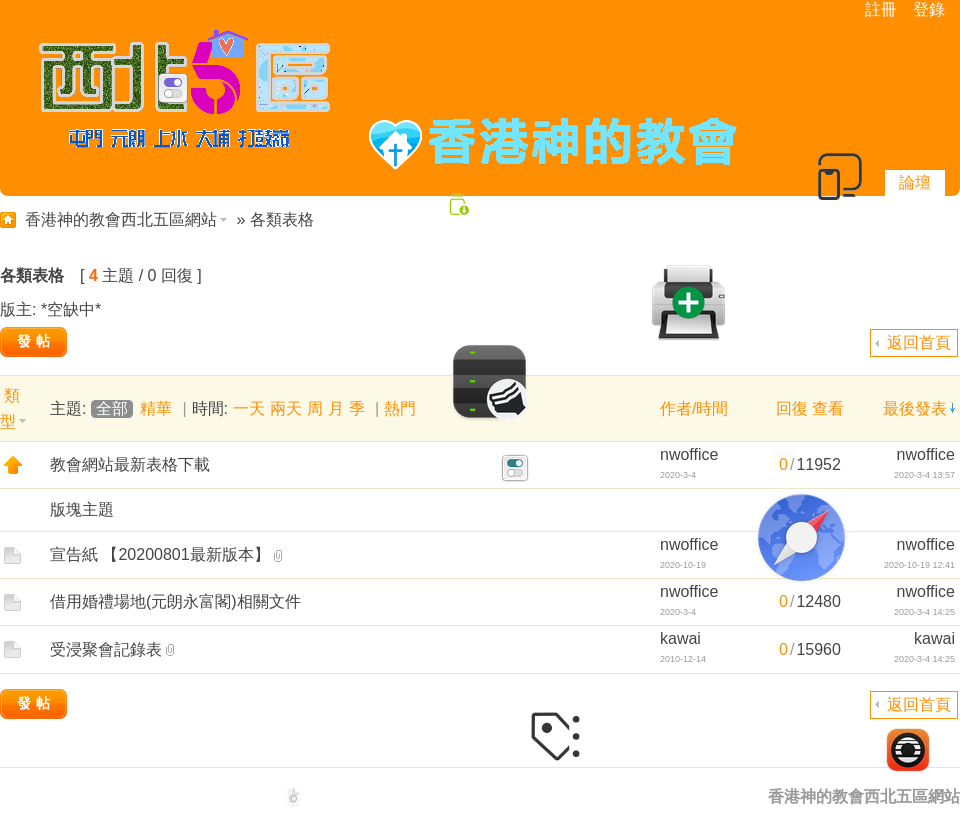 The width and height of the screenshot is (960, 835). I want to click on indicates a file currently being copied, so click(293, 797).